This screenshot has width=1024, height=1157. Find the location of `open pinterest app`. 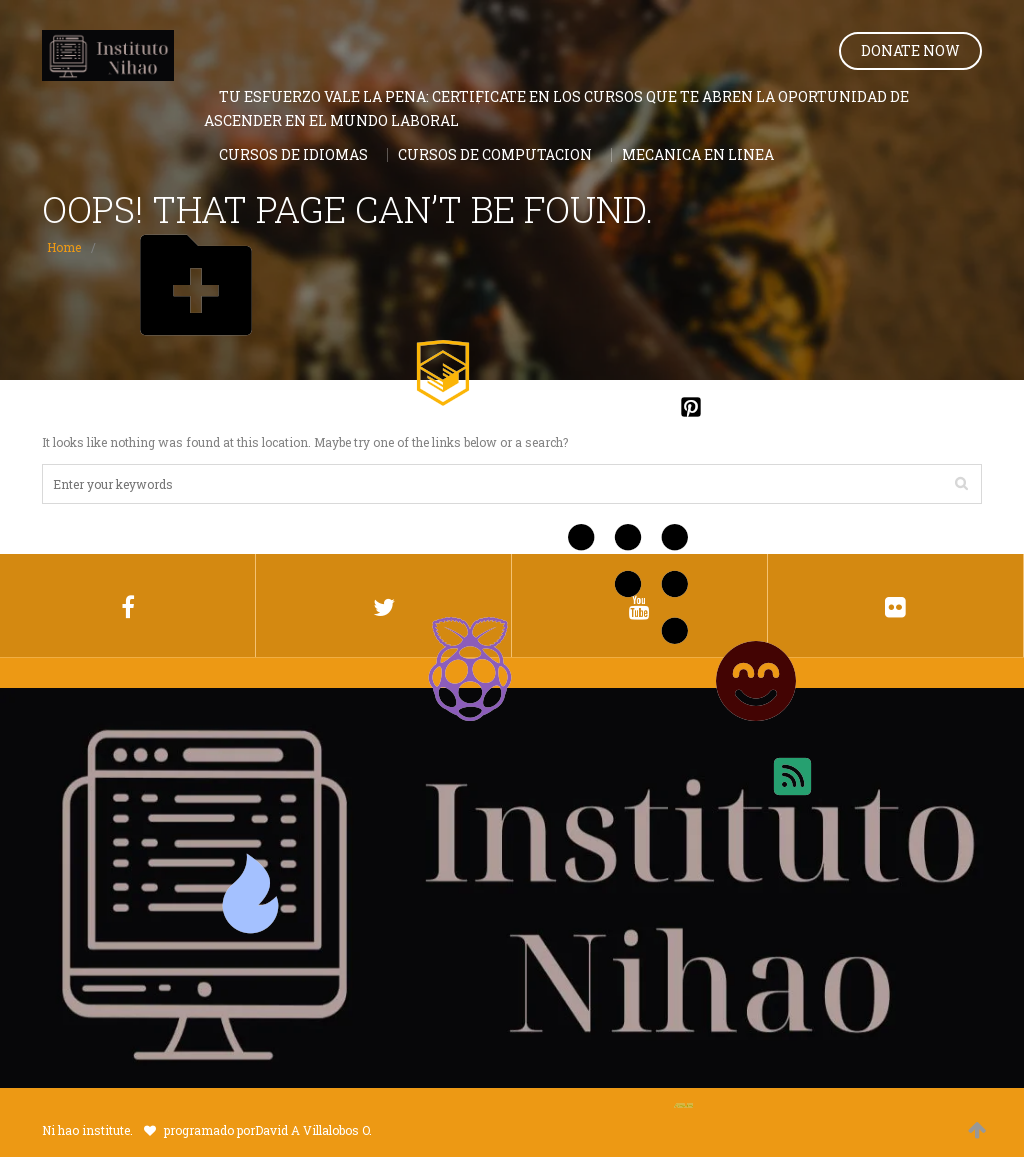

open pinterest app is located at coordinates (691, 407).